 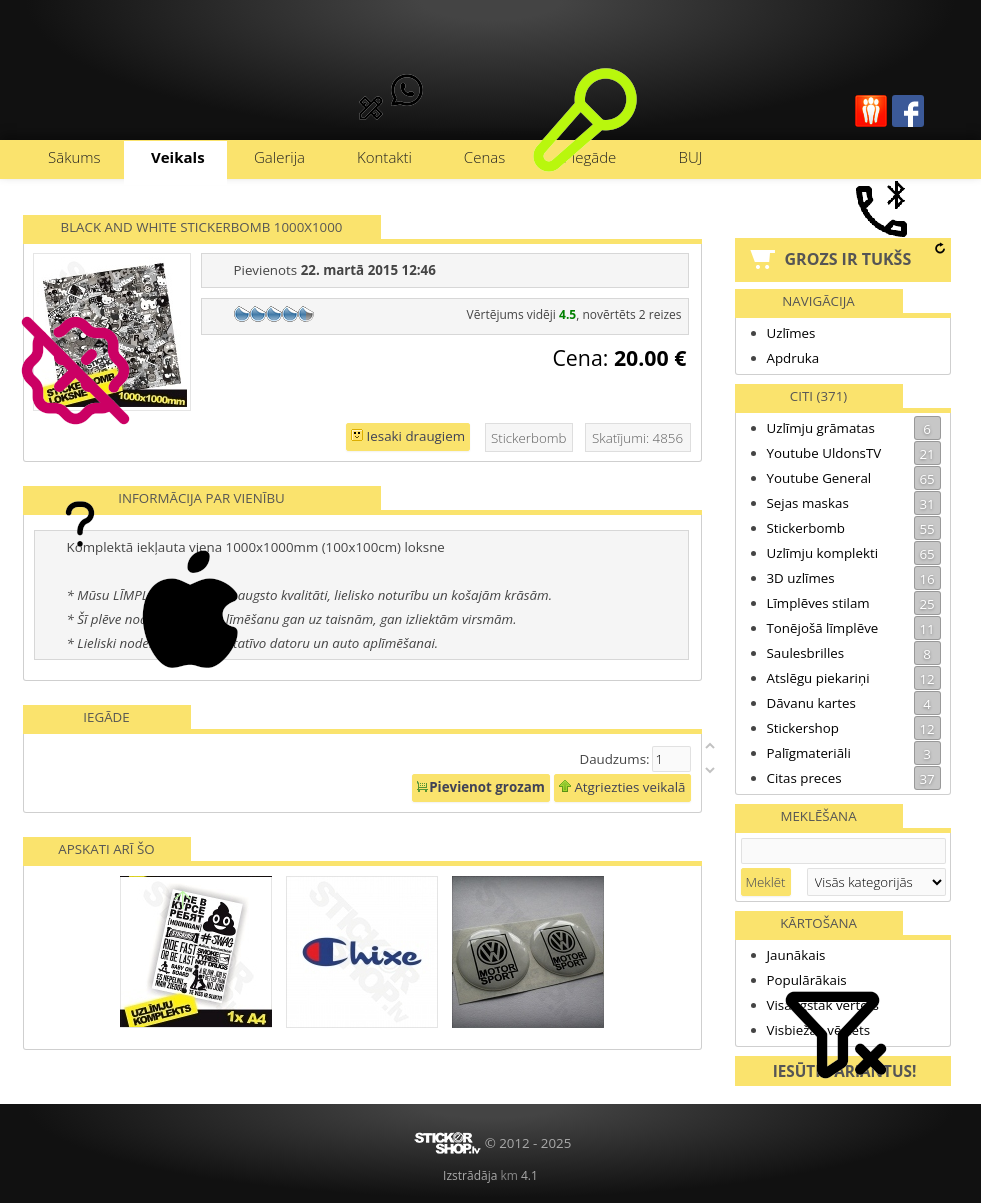 What do you see at coordinates (371, 108) in the screenshot?
I see `access settings or configuration options` at bounding box center [371, 108].